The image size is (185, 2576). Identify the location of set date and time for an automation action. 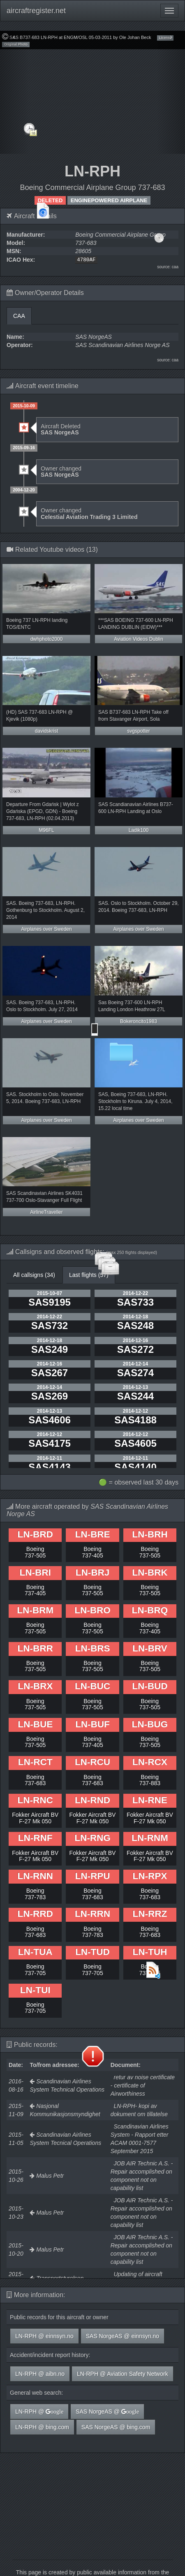
(30, 130).